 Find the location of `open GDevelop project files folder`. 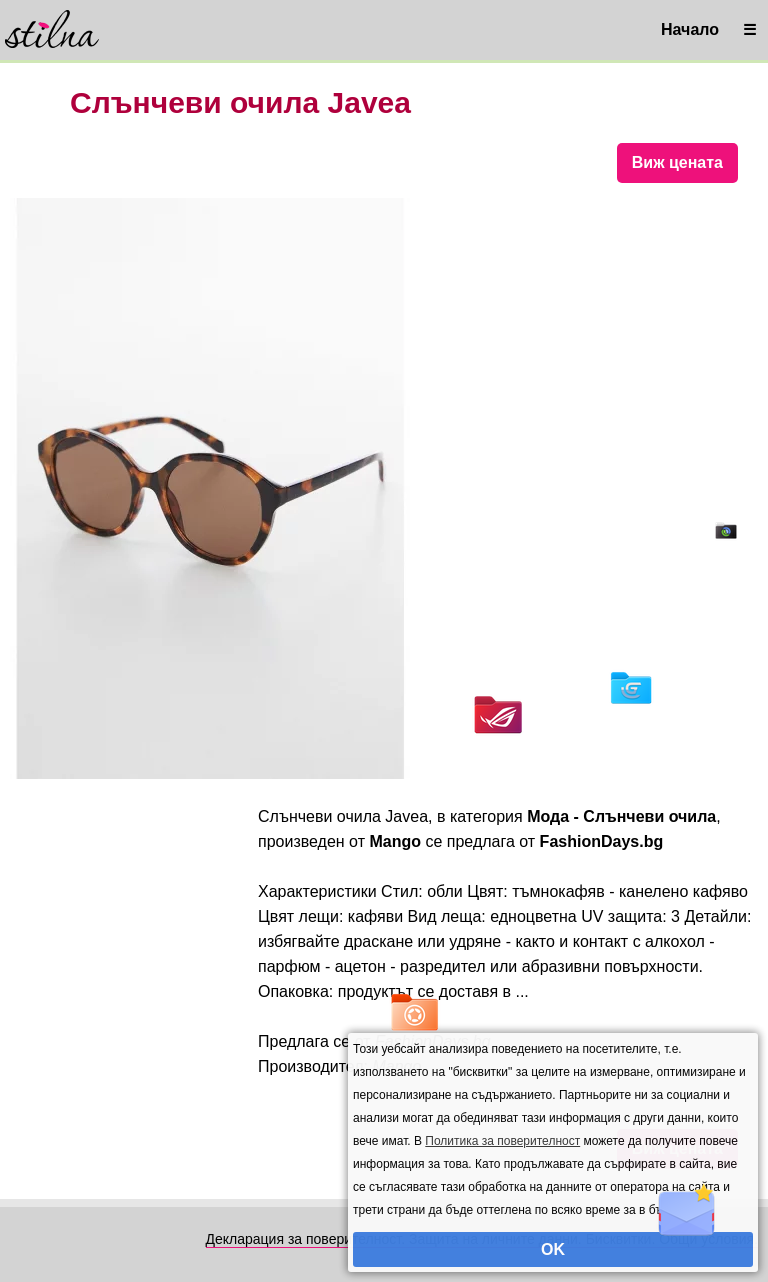

open GDevelop project files folder is located at coordinates (631, 689).